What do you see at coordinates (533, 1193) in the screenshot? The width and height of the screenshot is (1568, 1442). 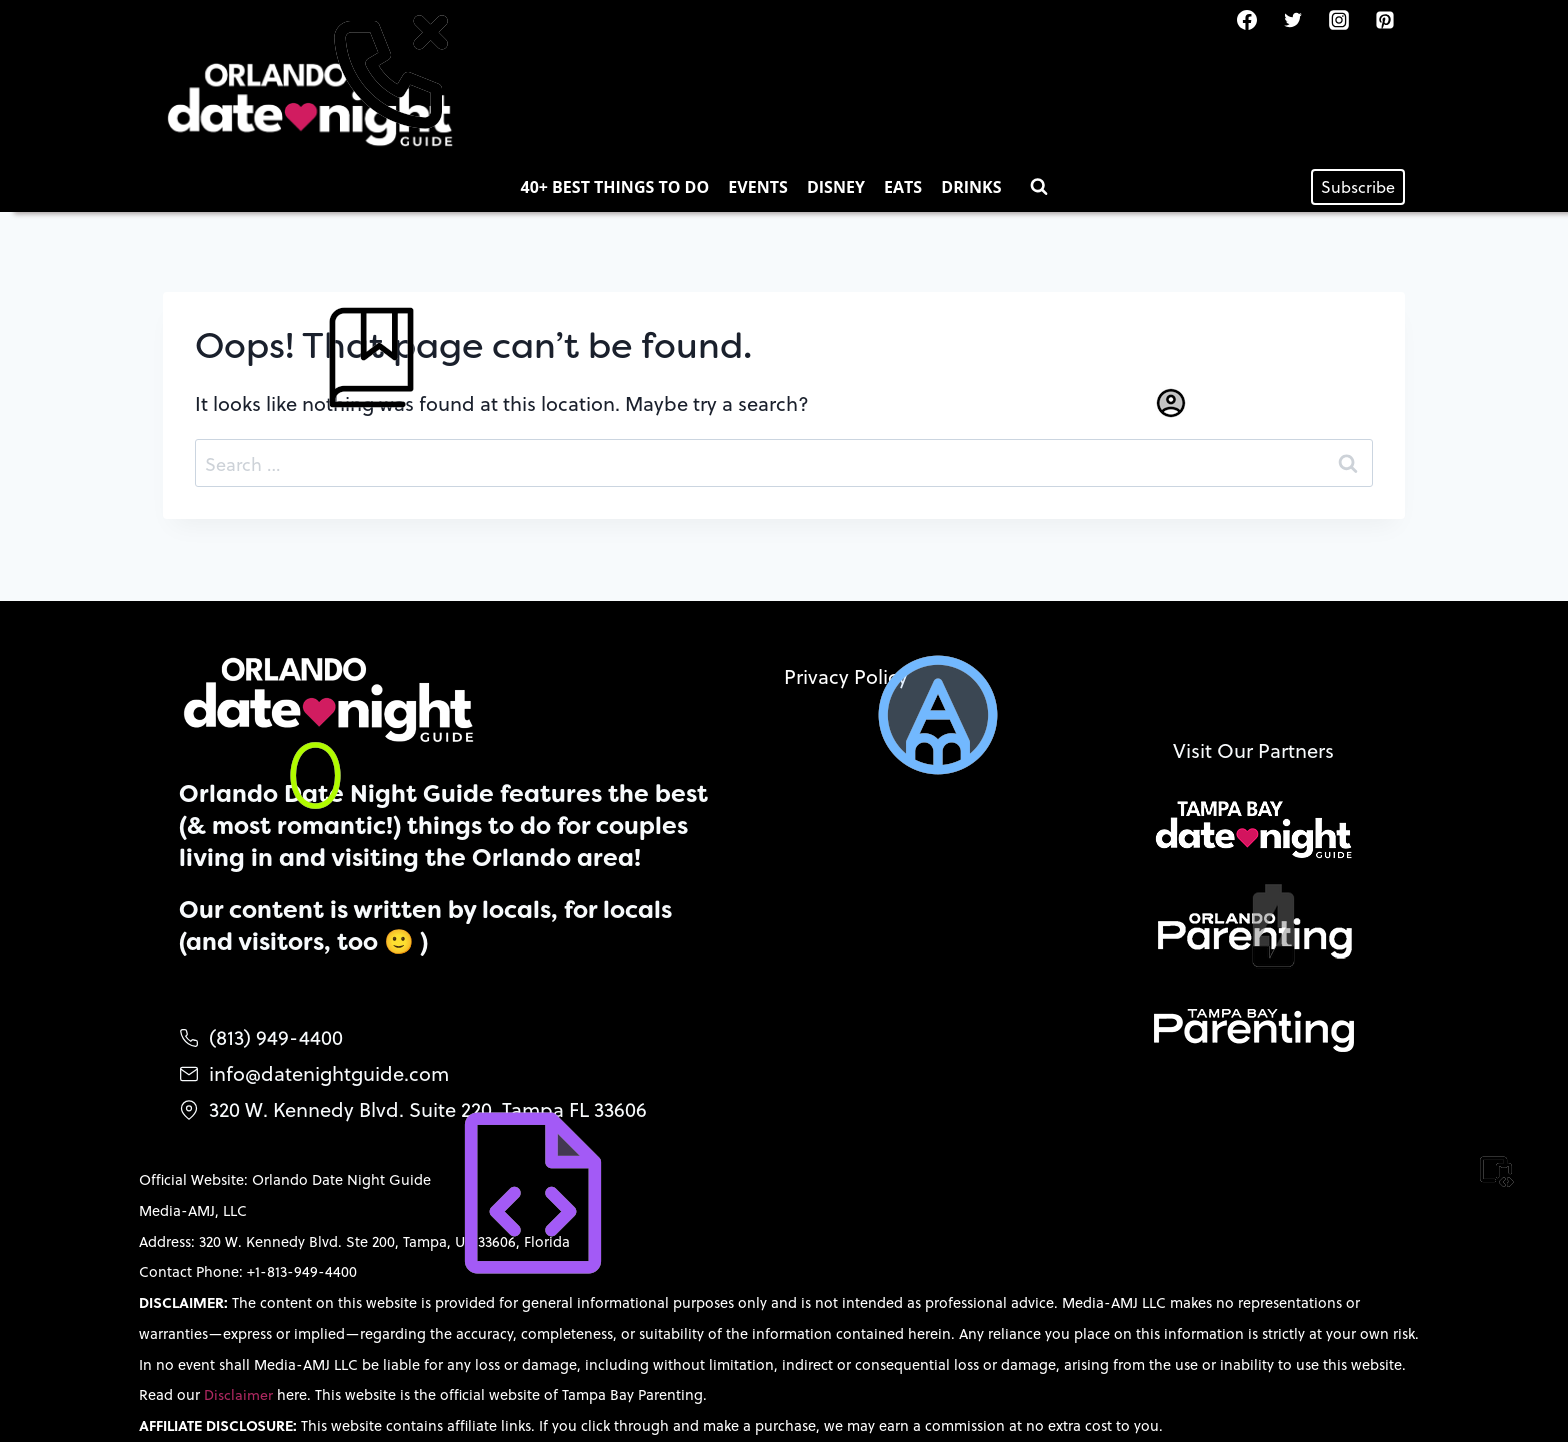 I see `view source code file` at bounding box center [533, 1193].